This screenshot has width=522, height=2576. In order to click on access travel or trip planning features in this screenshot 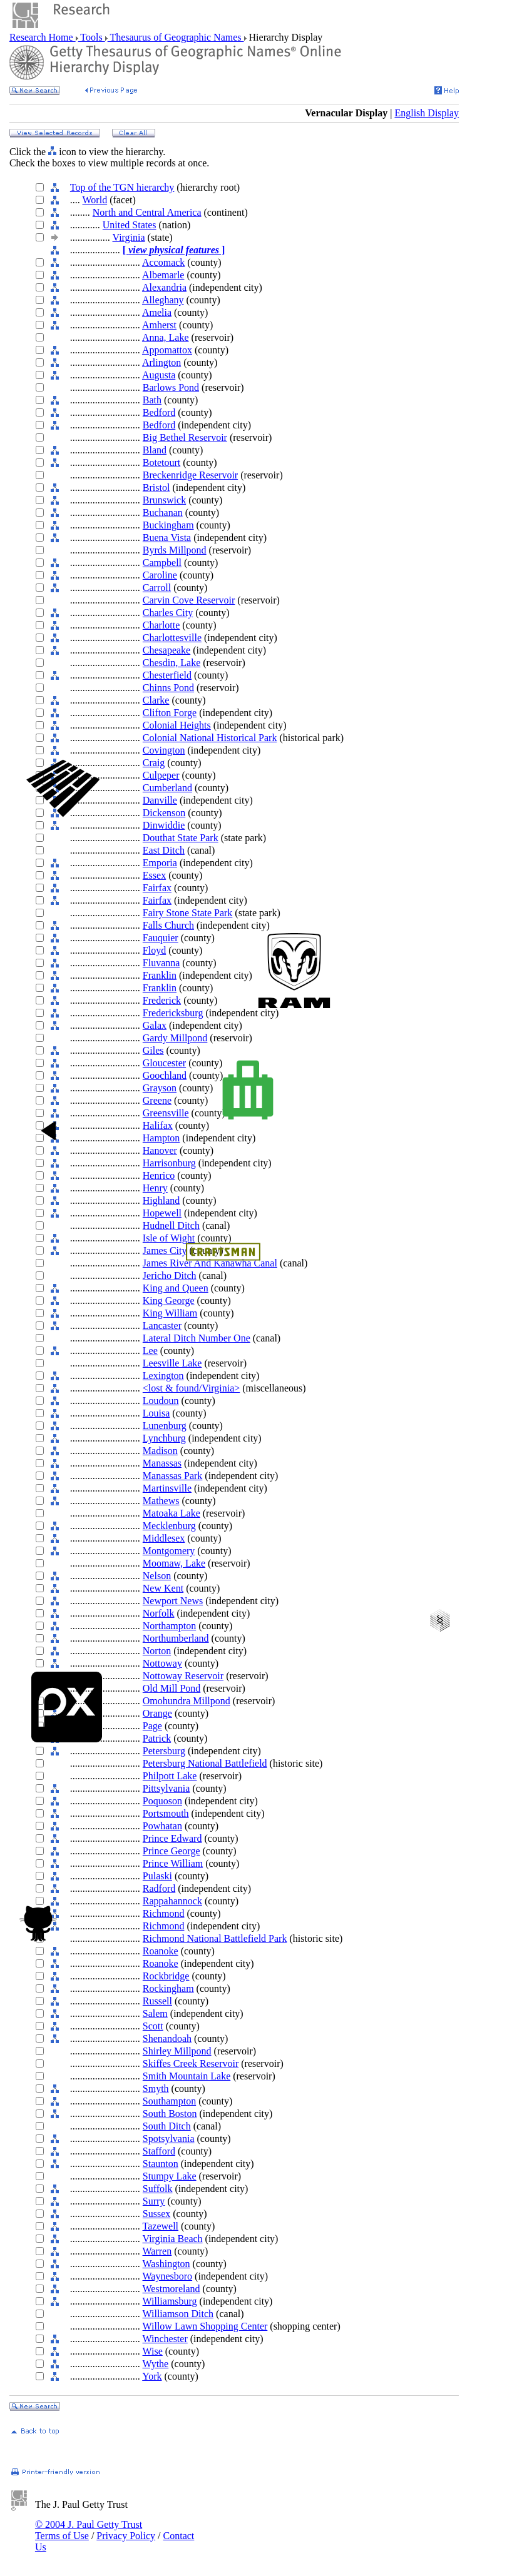, I will do `click(248, 1091)`.